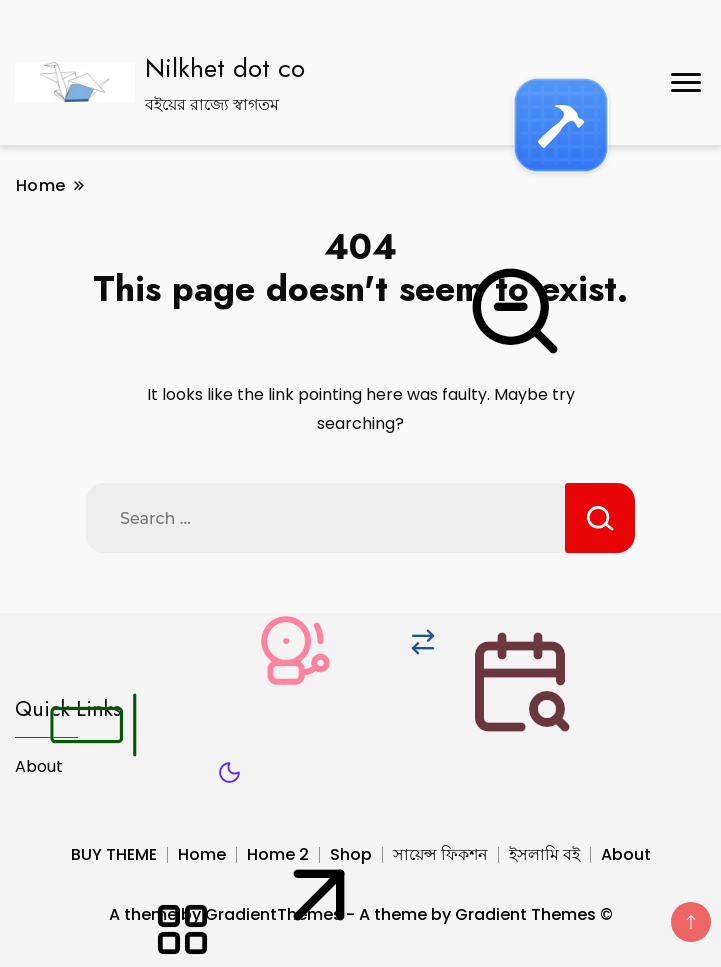 This screenshot has width=721, height=967. I want to click on trigger an alarm or alert, so click(295, 650).